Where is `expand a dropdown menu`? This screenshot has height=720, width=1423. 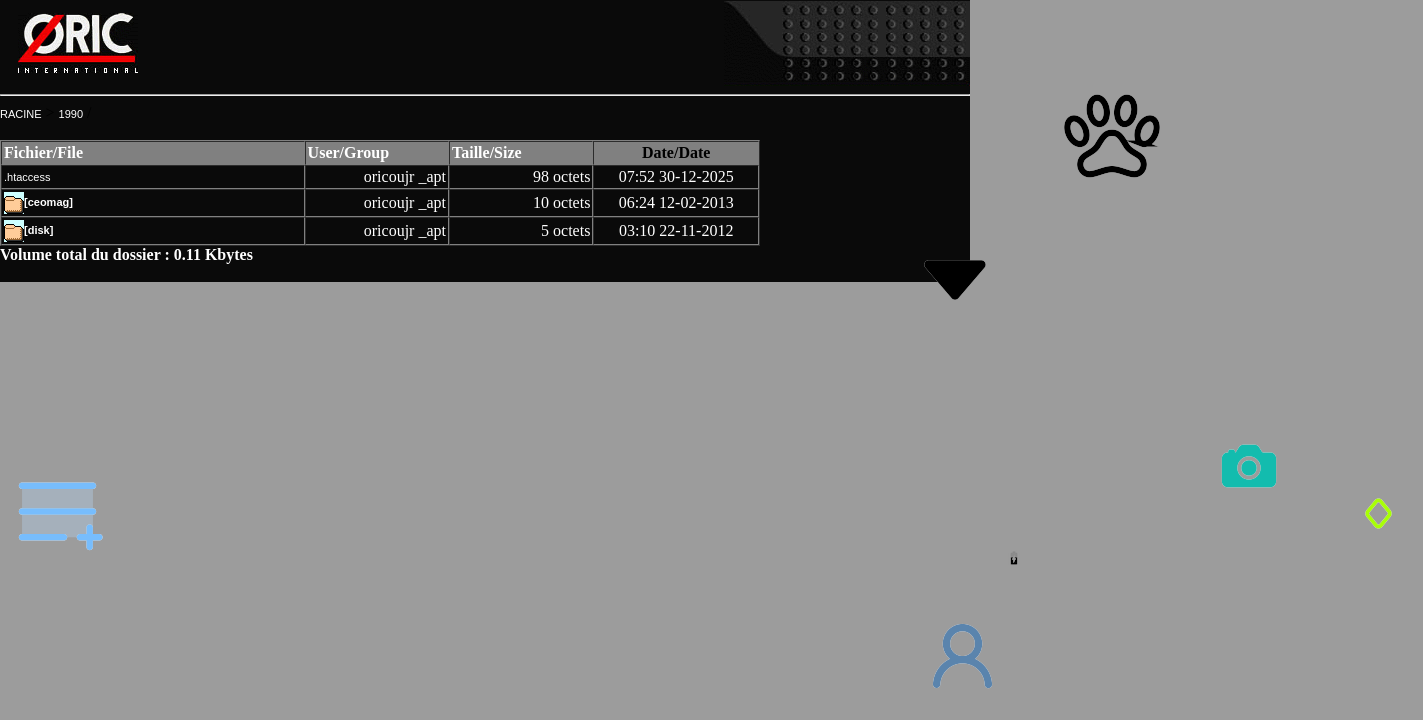
expand a dropdown menu is located at coordinates (955, 280).